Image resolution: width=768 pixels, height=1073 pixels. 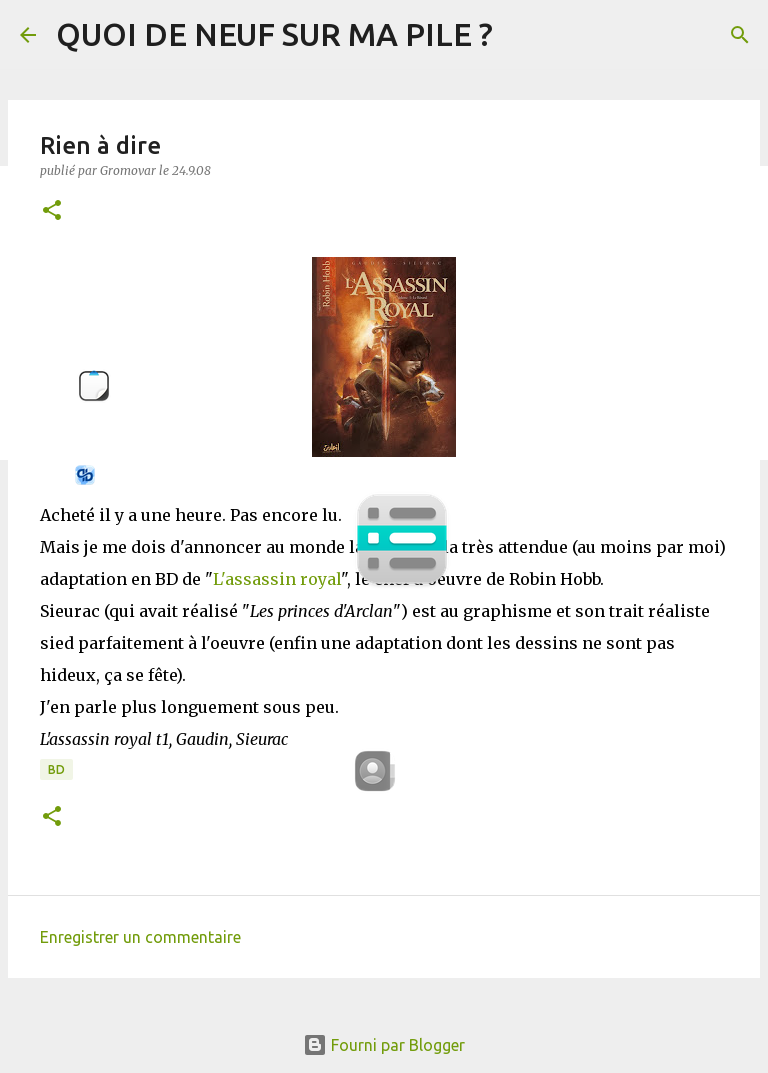 What do you see at coordinates (402, 539) in the screenshot?
I see `open libre menu editor app` at bounding box center [402, 539].